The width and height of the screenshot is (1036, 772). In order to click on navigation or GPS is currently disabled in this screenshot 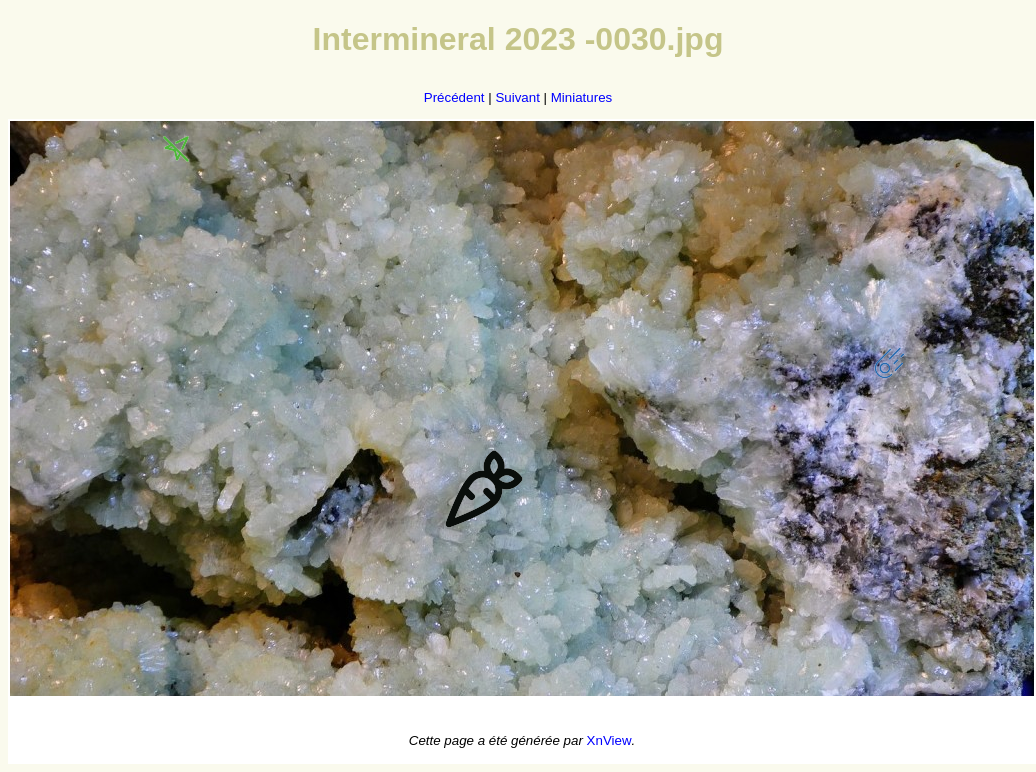, I will do `click(176, 149)`.